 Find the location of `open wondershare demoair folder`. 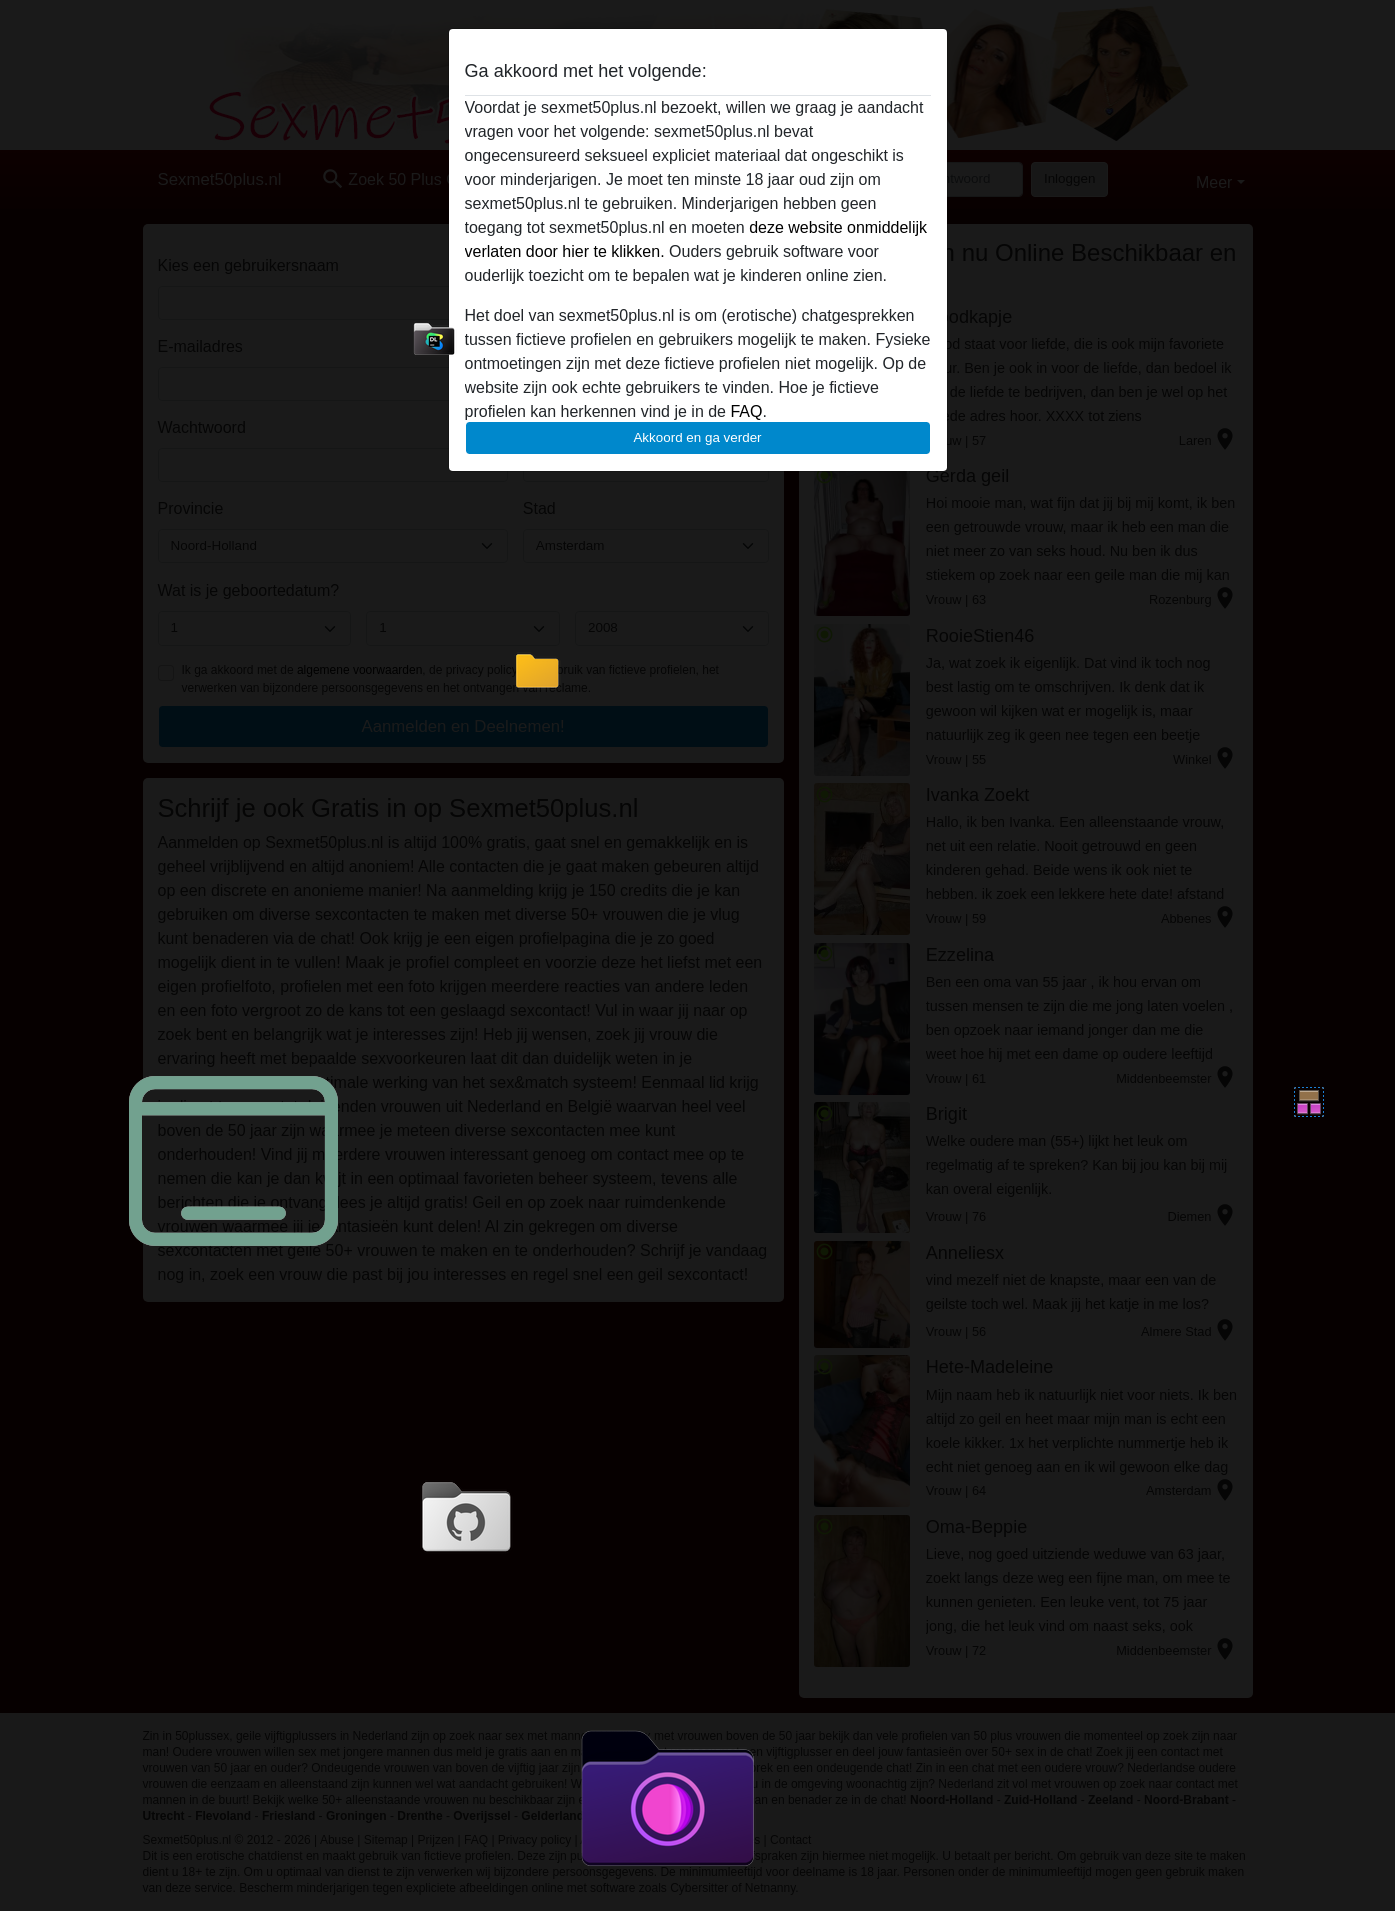

open wondershare demoair folder is located at coordinates (667, 1803).